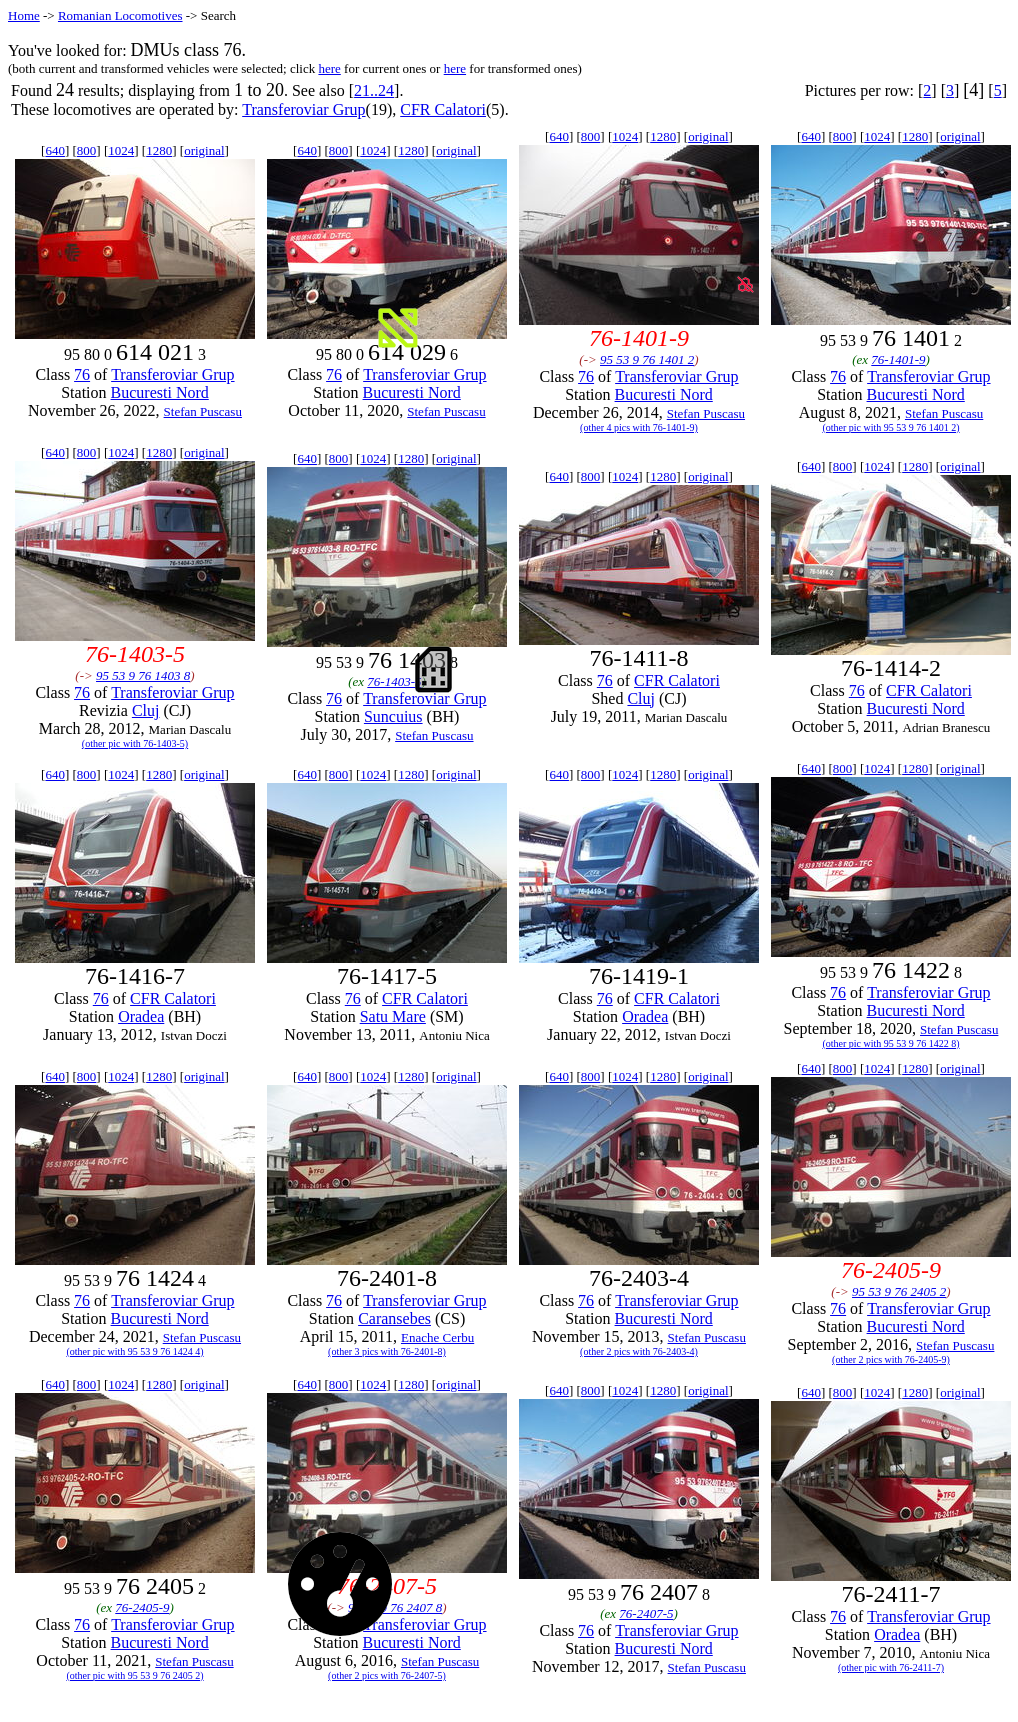 The image size is (1018, 1722). I want to click on open apple news app, so click(398, 328).